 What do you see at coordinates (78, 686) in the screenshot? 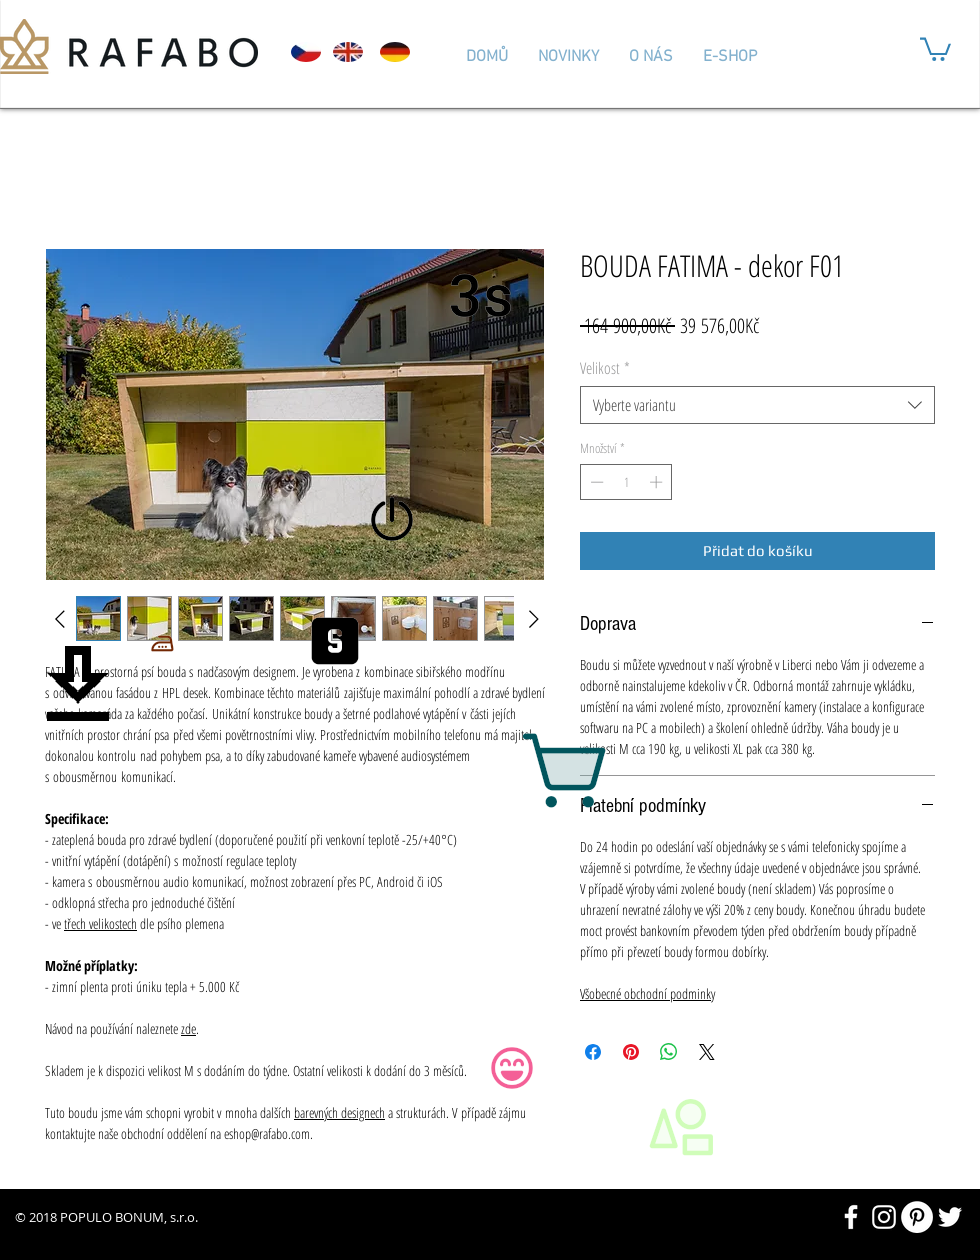
I see `download a file` at bounding box center [78, 686].